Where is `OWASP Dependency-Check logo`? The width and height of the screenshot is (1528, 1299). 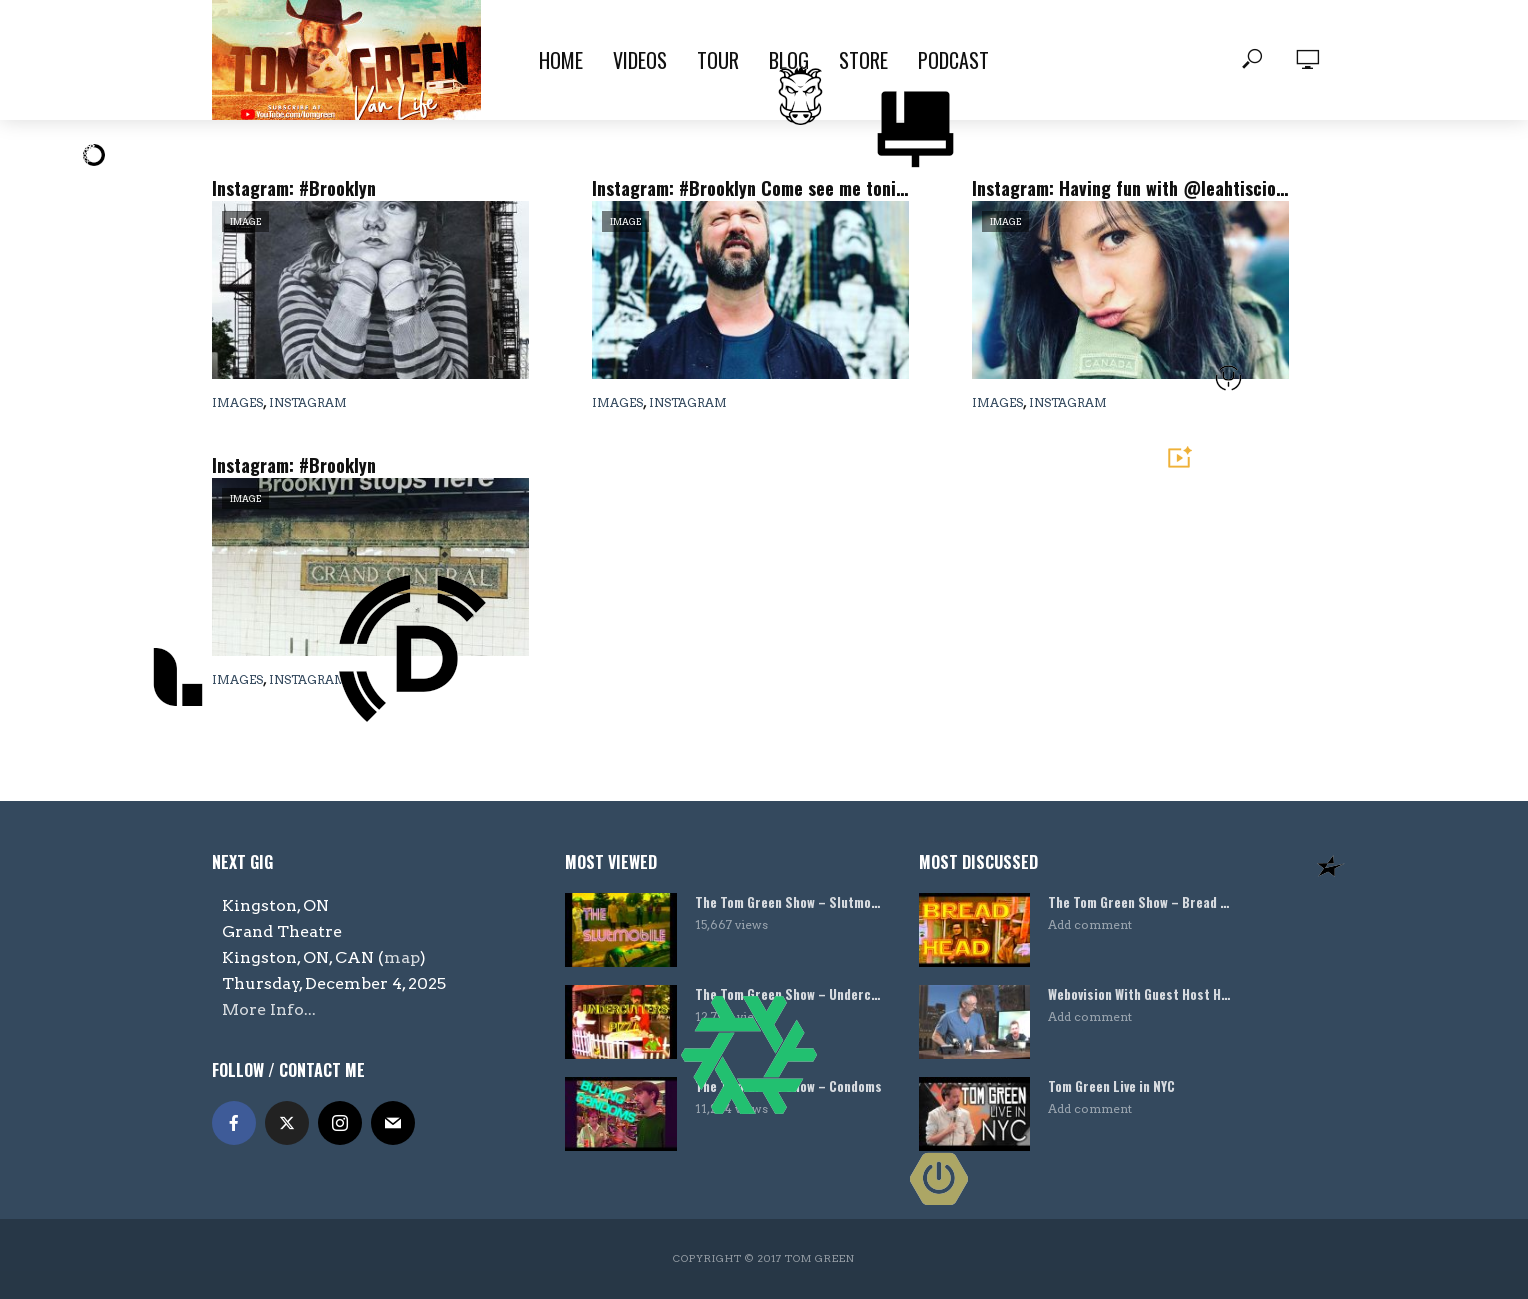 OWASP Dependency-Check logo is located at coordinates (412, 648).